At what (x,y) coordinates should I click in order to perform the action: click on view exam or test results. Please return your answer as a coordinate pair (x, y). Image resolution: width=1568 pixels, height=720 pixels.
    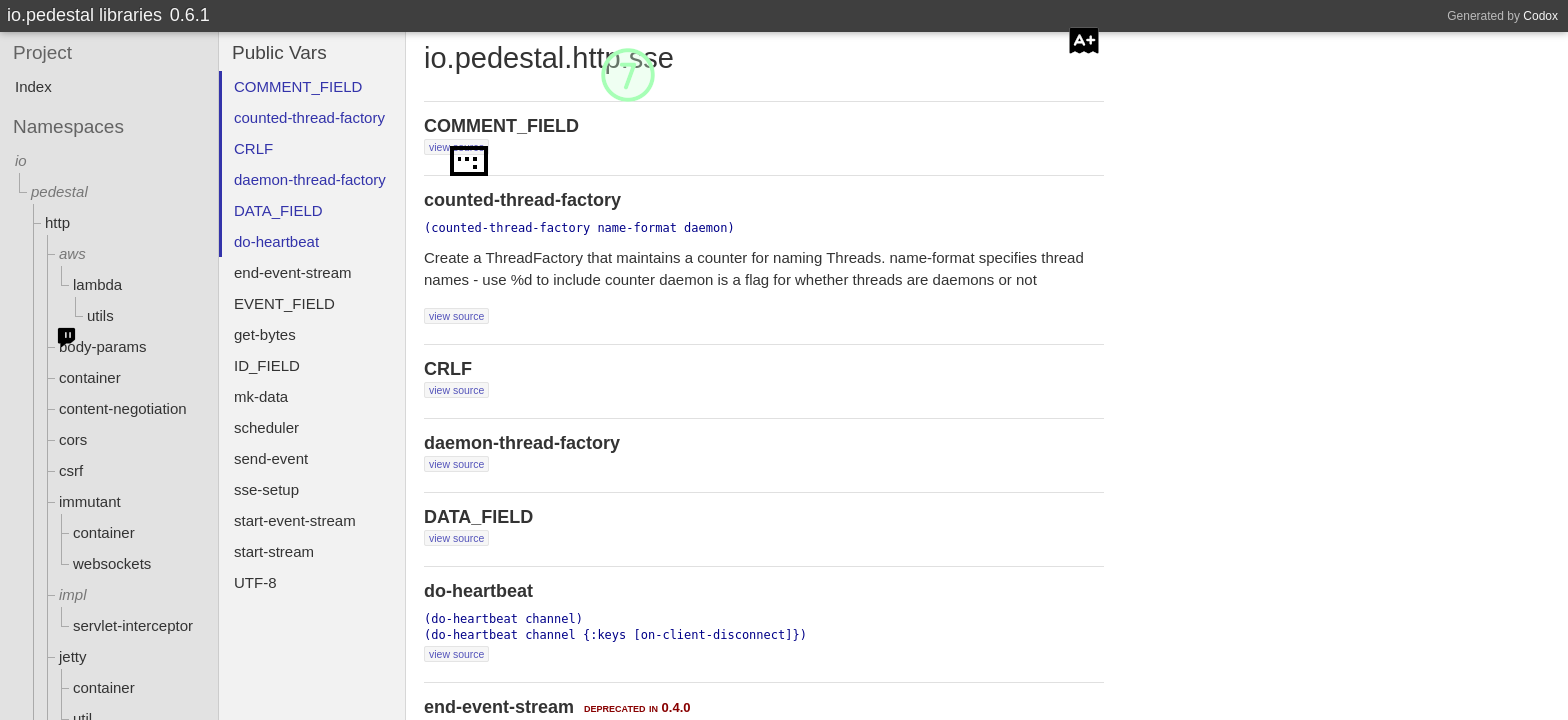
    Looking at the image, I should click on (1084, 40).